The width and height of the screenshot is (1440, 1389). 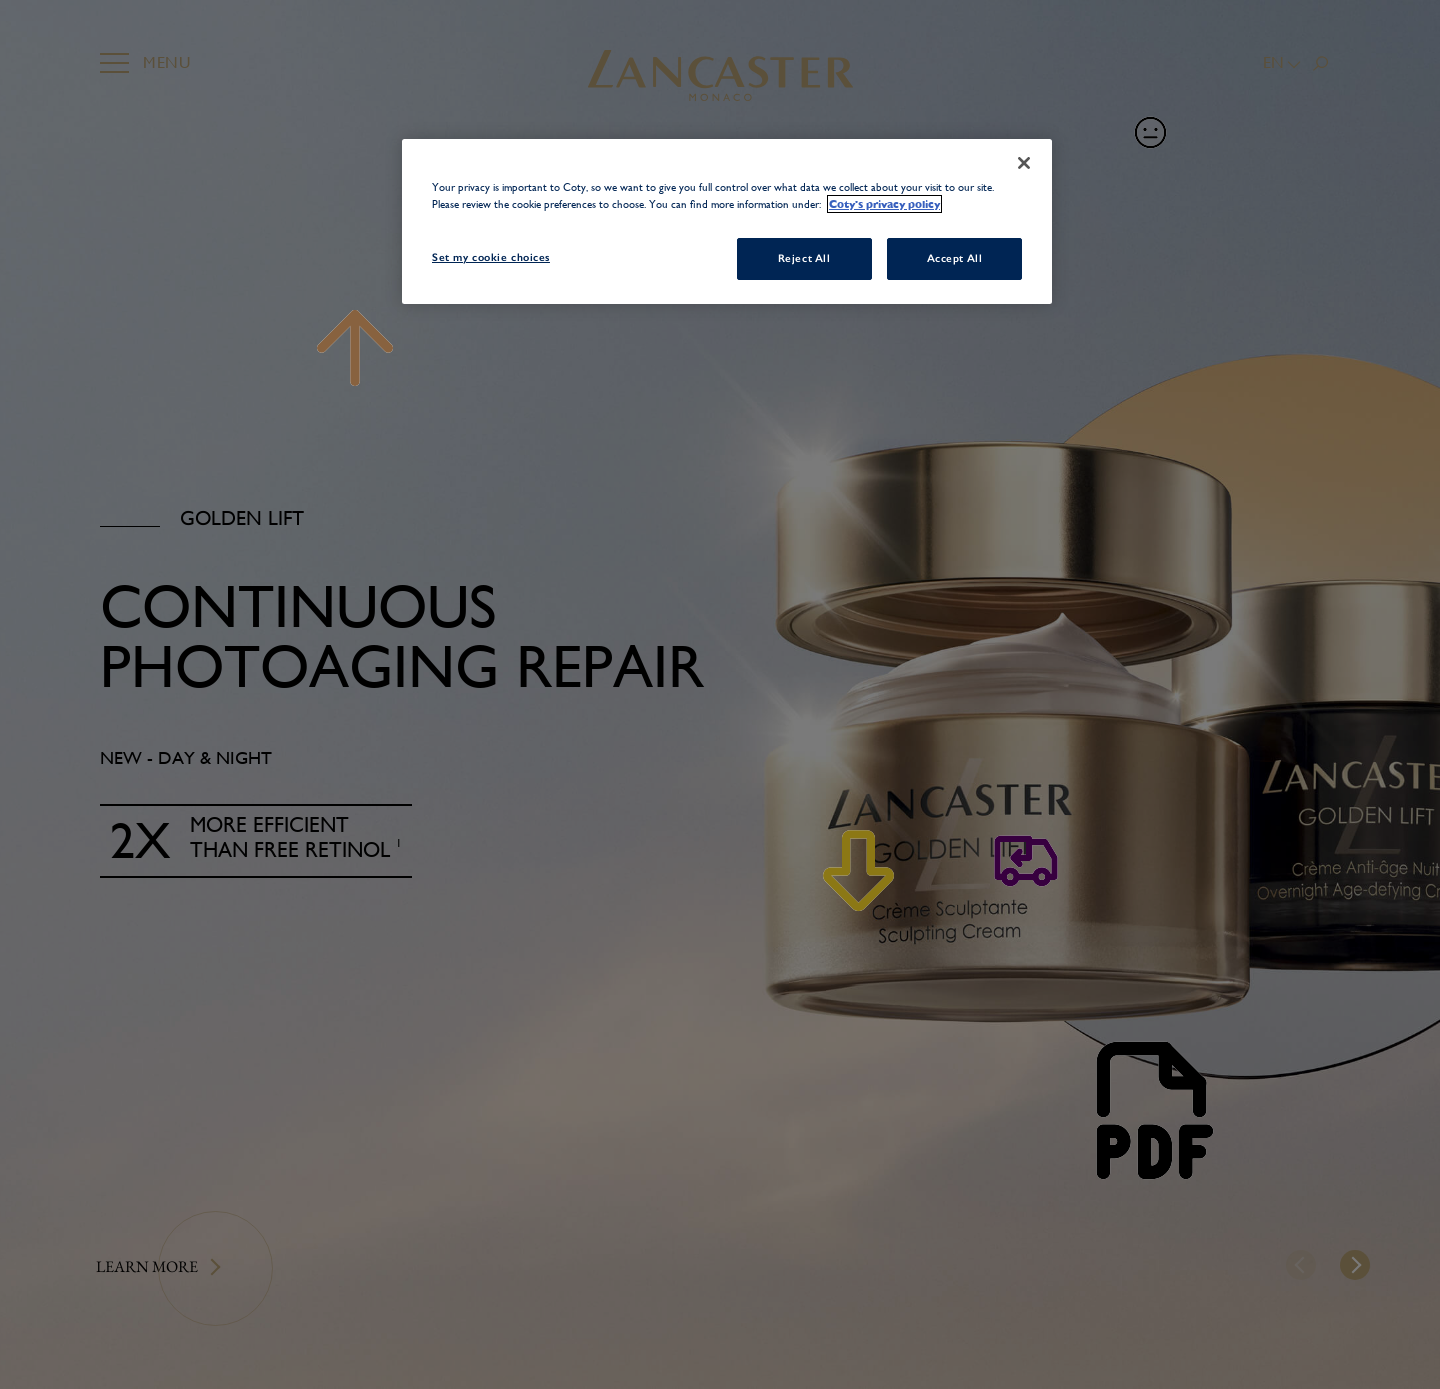 I want to click on initiate a product return, so click(x=1026, y=861).